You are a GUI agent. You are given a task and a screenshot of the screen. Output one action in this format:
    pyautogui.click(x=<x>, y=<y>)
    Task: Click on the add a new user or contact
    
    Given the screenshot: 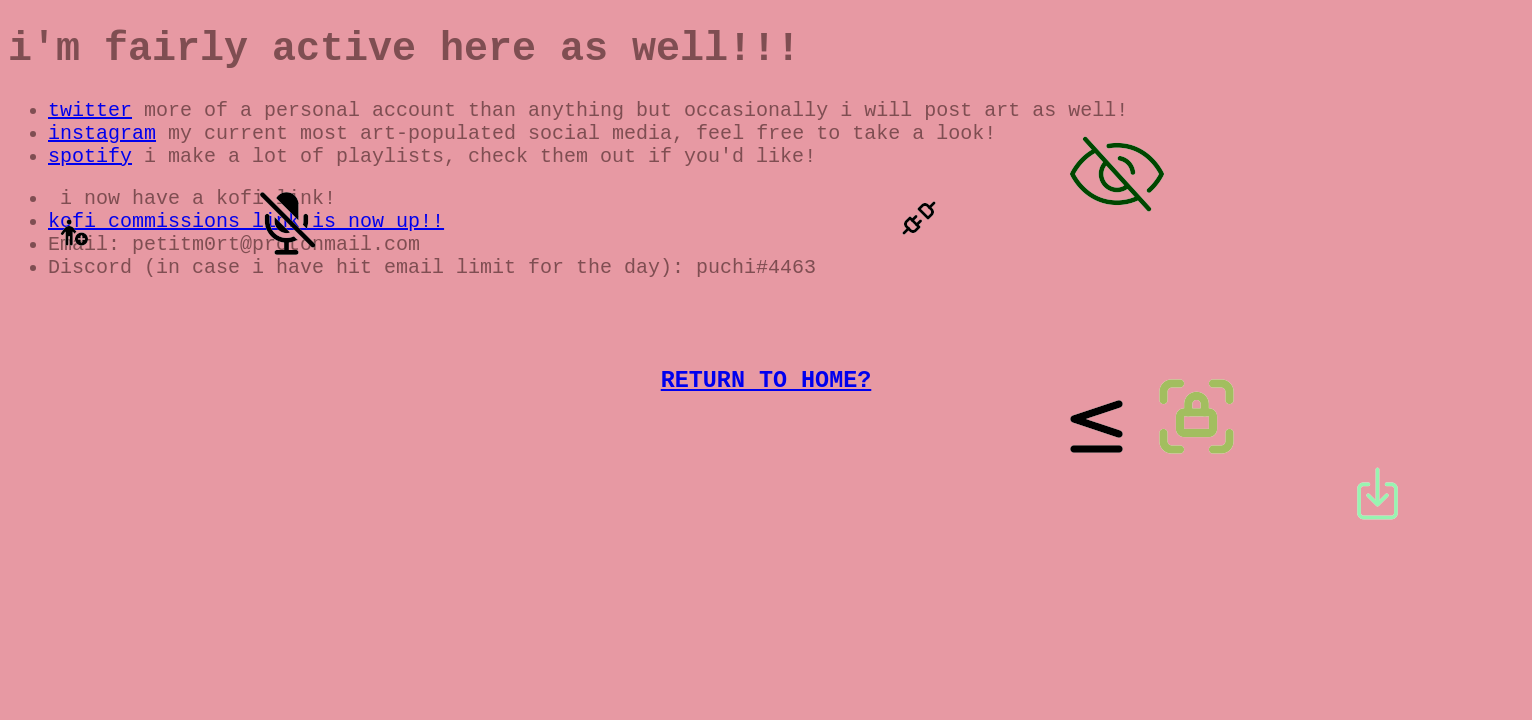 What is the action you would take?
    pyautogui.click(x=73, y=232)
    